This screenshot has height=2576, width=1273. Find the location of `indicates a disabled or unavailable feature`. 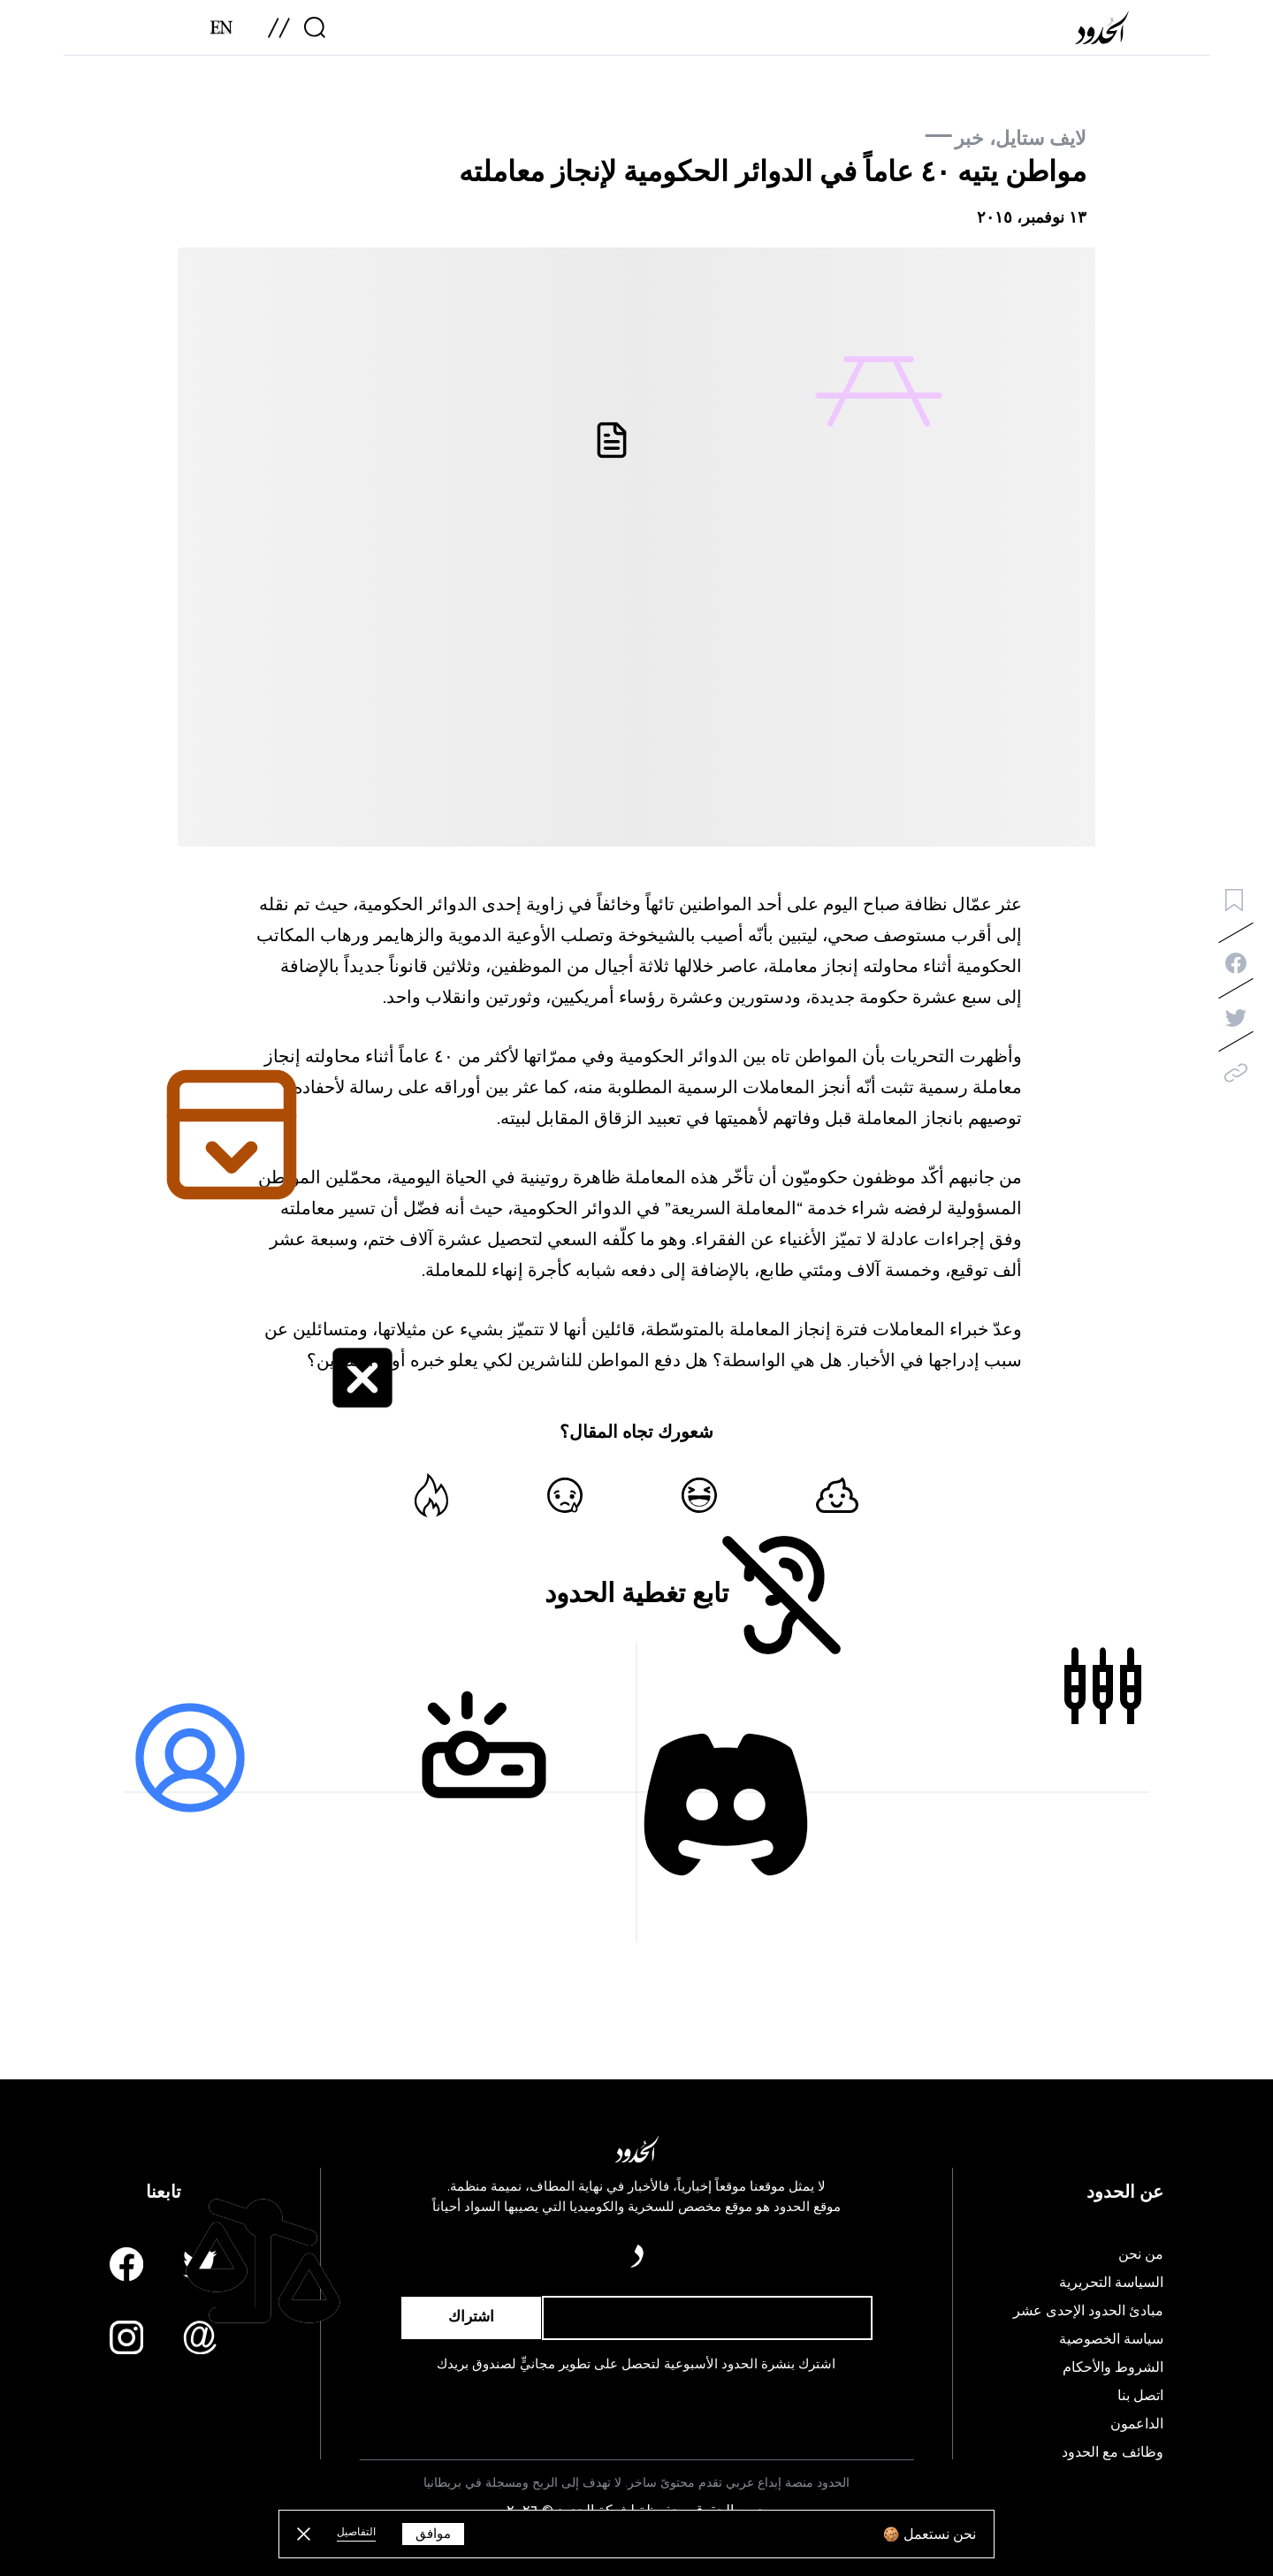

indicates a disabled or unavailable feature is located at coordinates (362, 1378).